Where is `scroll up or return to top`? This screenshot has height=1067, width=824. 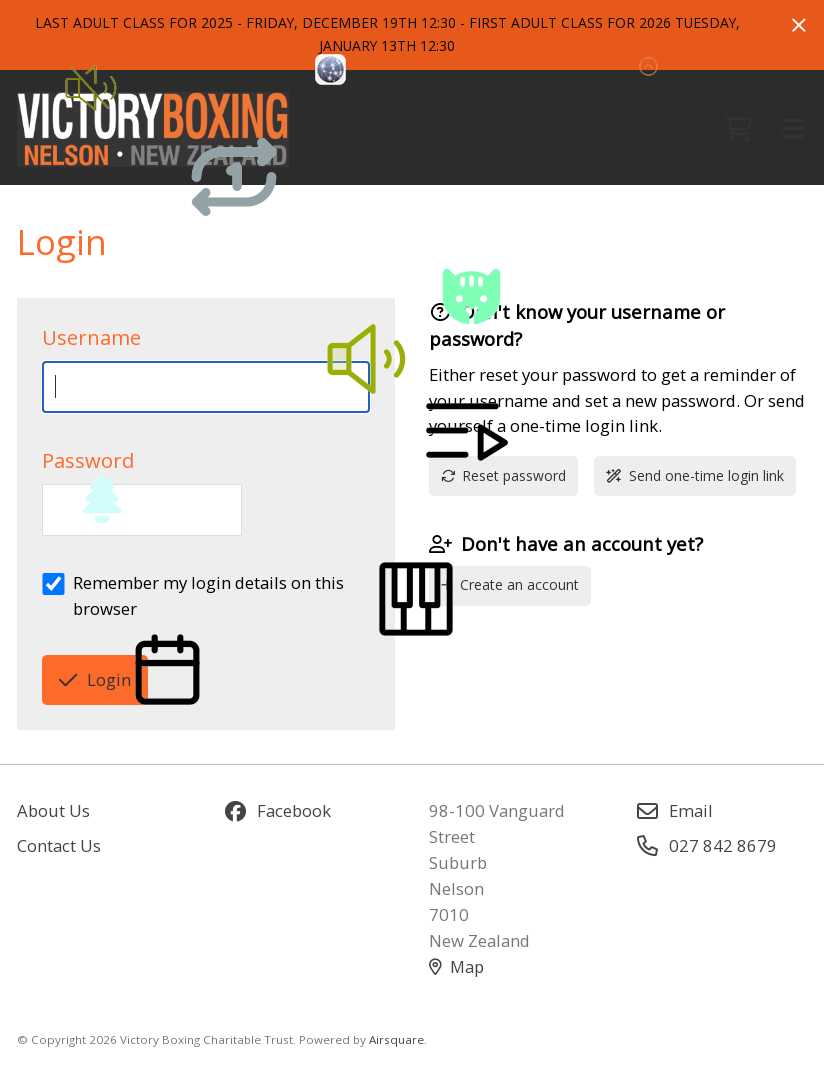 scroll up or return to top is located at coordinates (648, 66).